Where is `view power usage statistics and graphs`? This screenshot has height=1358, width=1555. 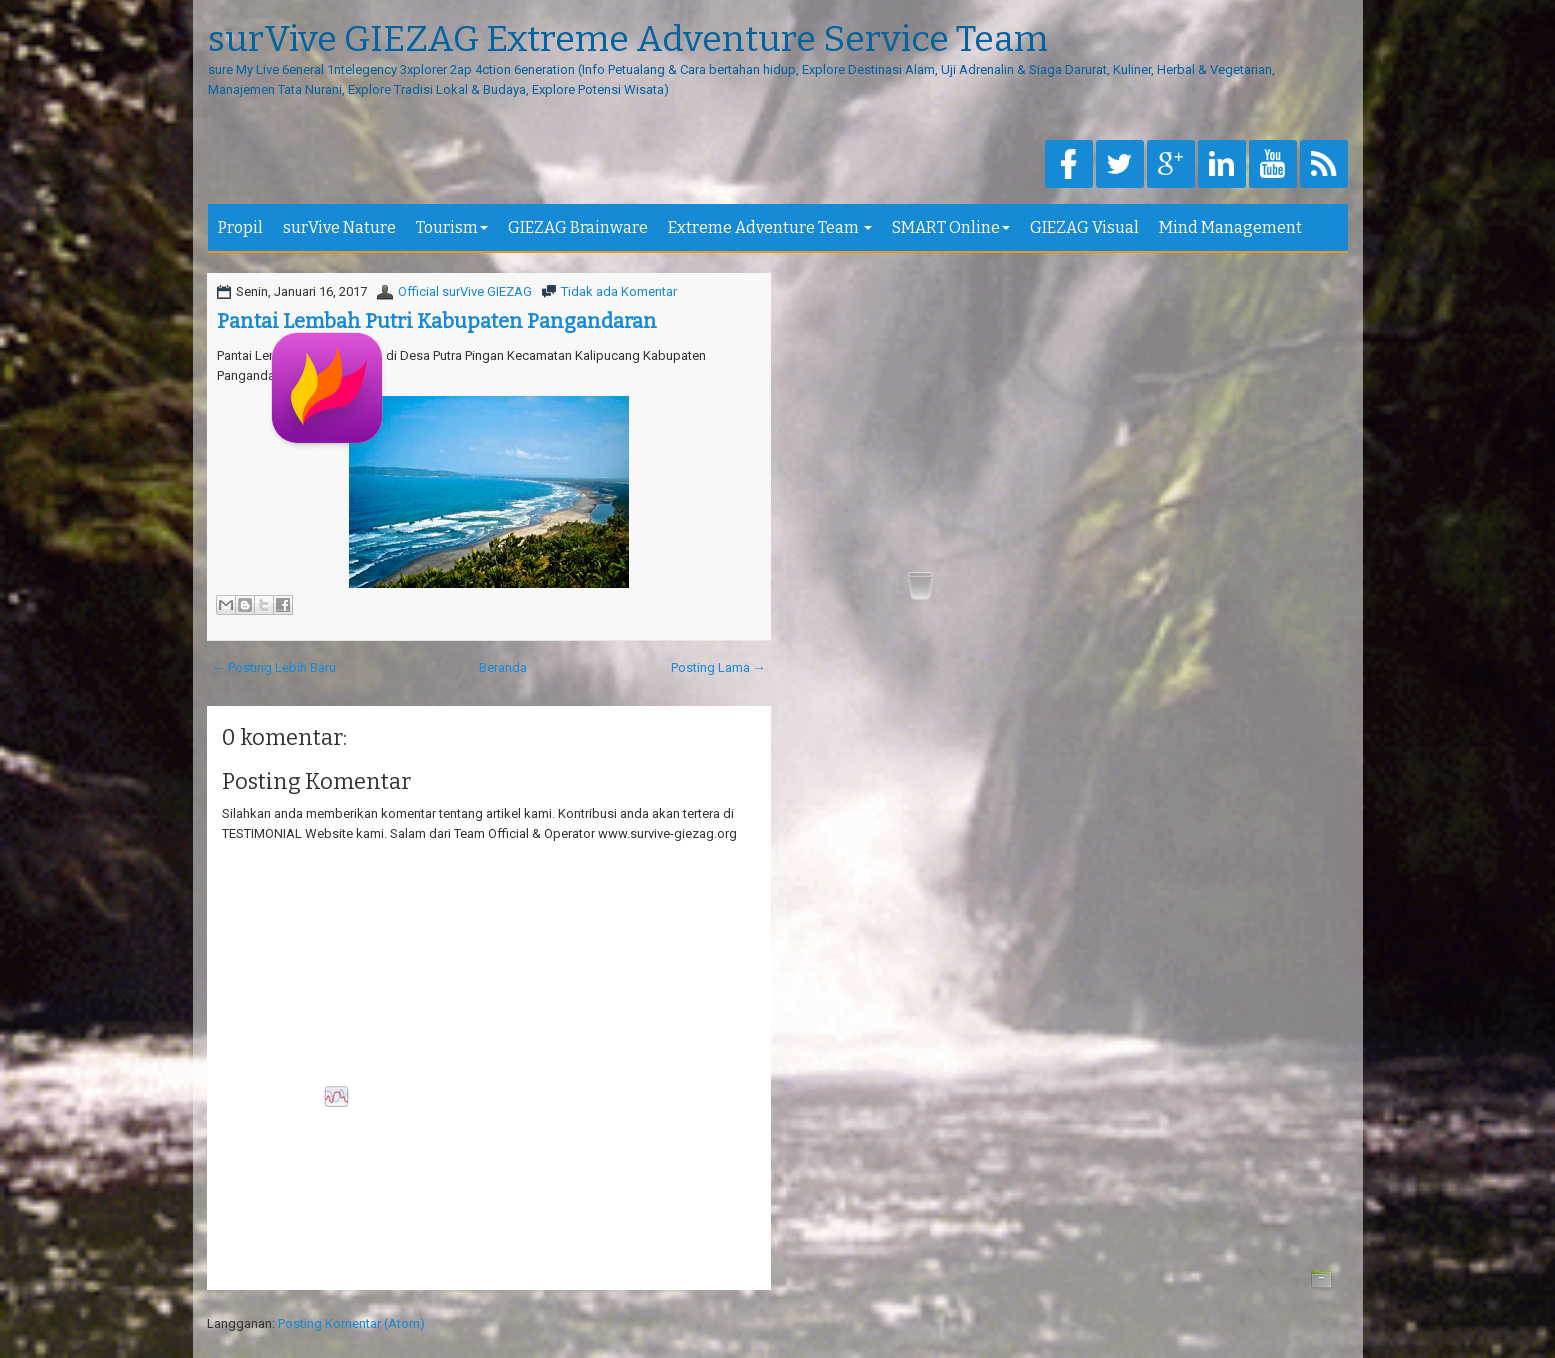 view power usage statistics and graphs is located at coordinates (336, 1096).